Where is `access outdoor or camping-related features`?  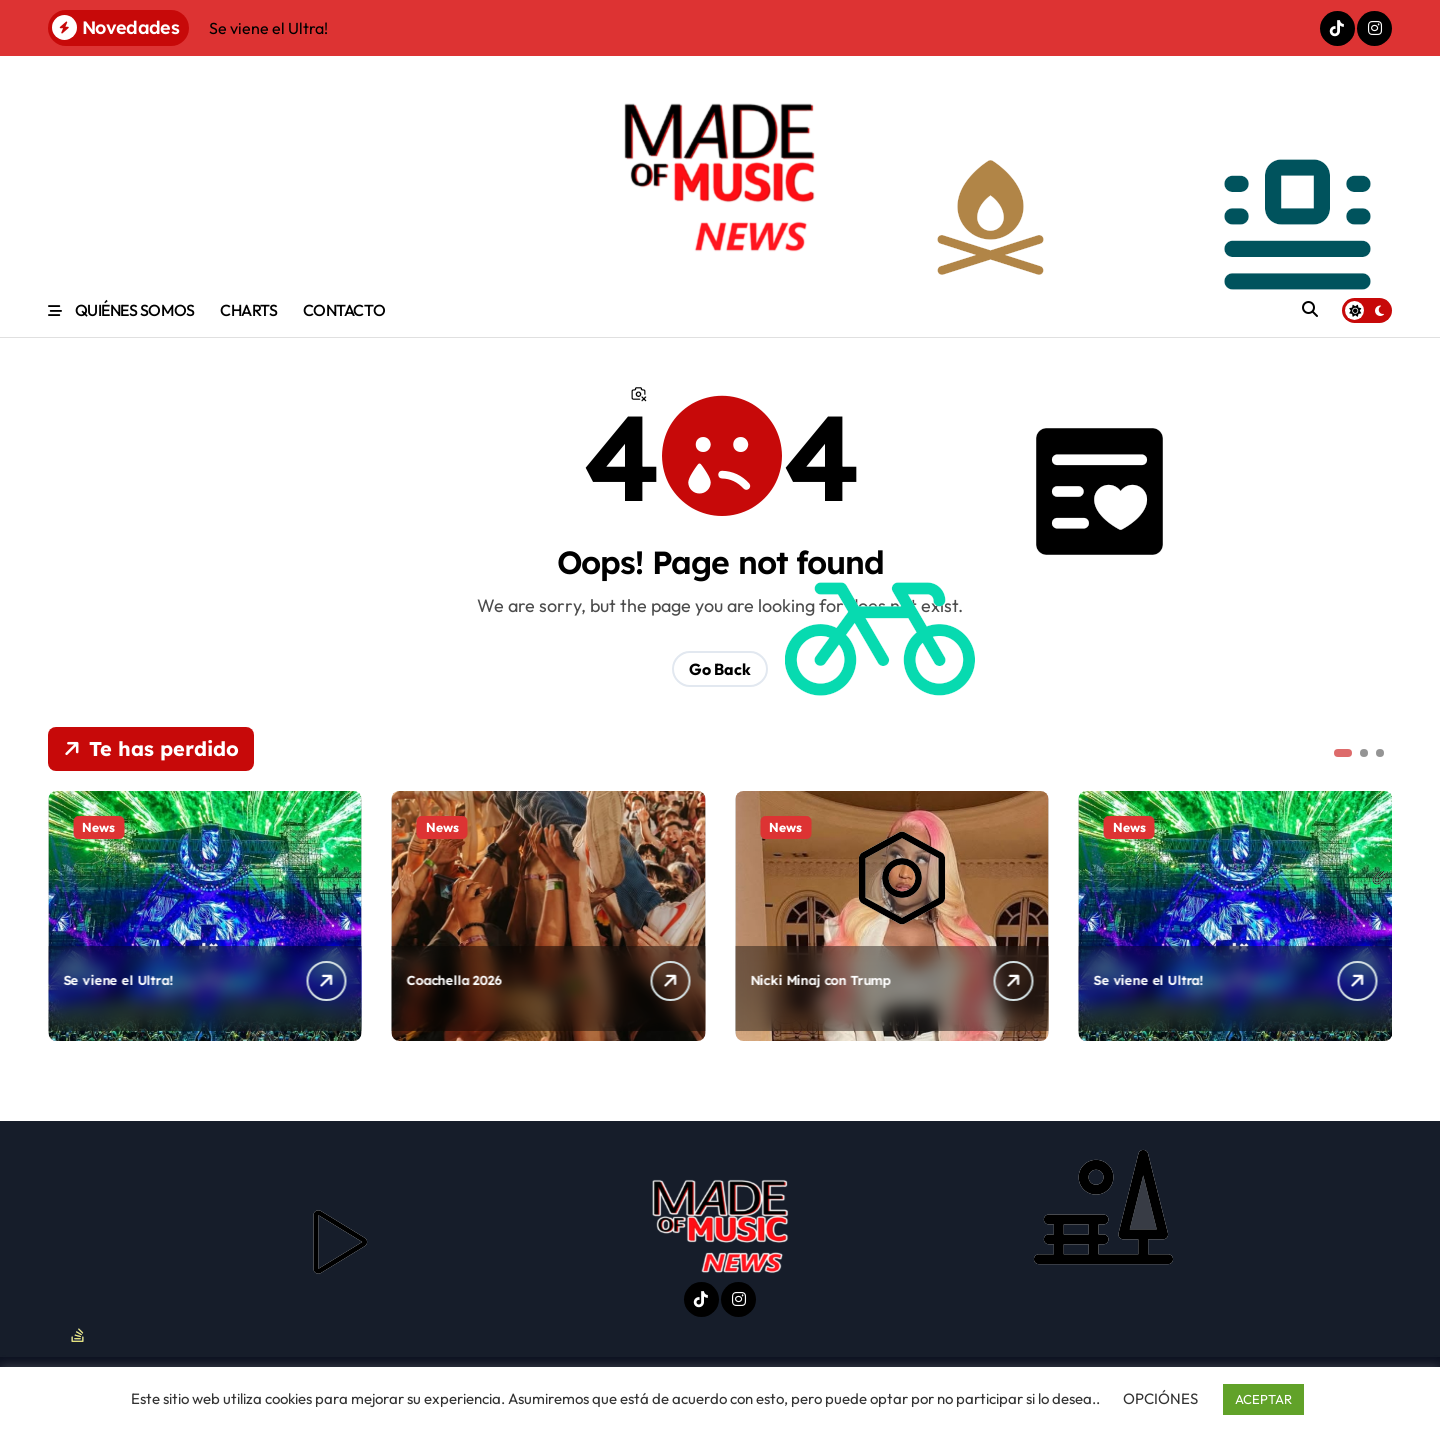 access outdoor or camping-related features is located at coordinates (990, 217).